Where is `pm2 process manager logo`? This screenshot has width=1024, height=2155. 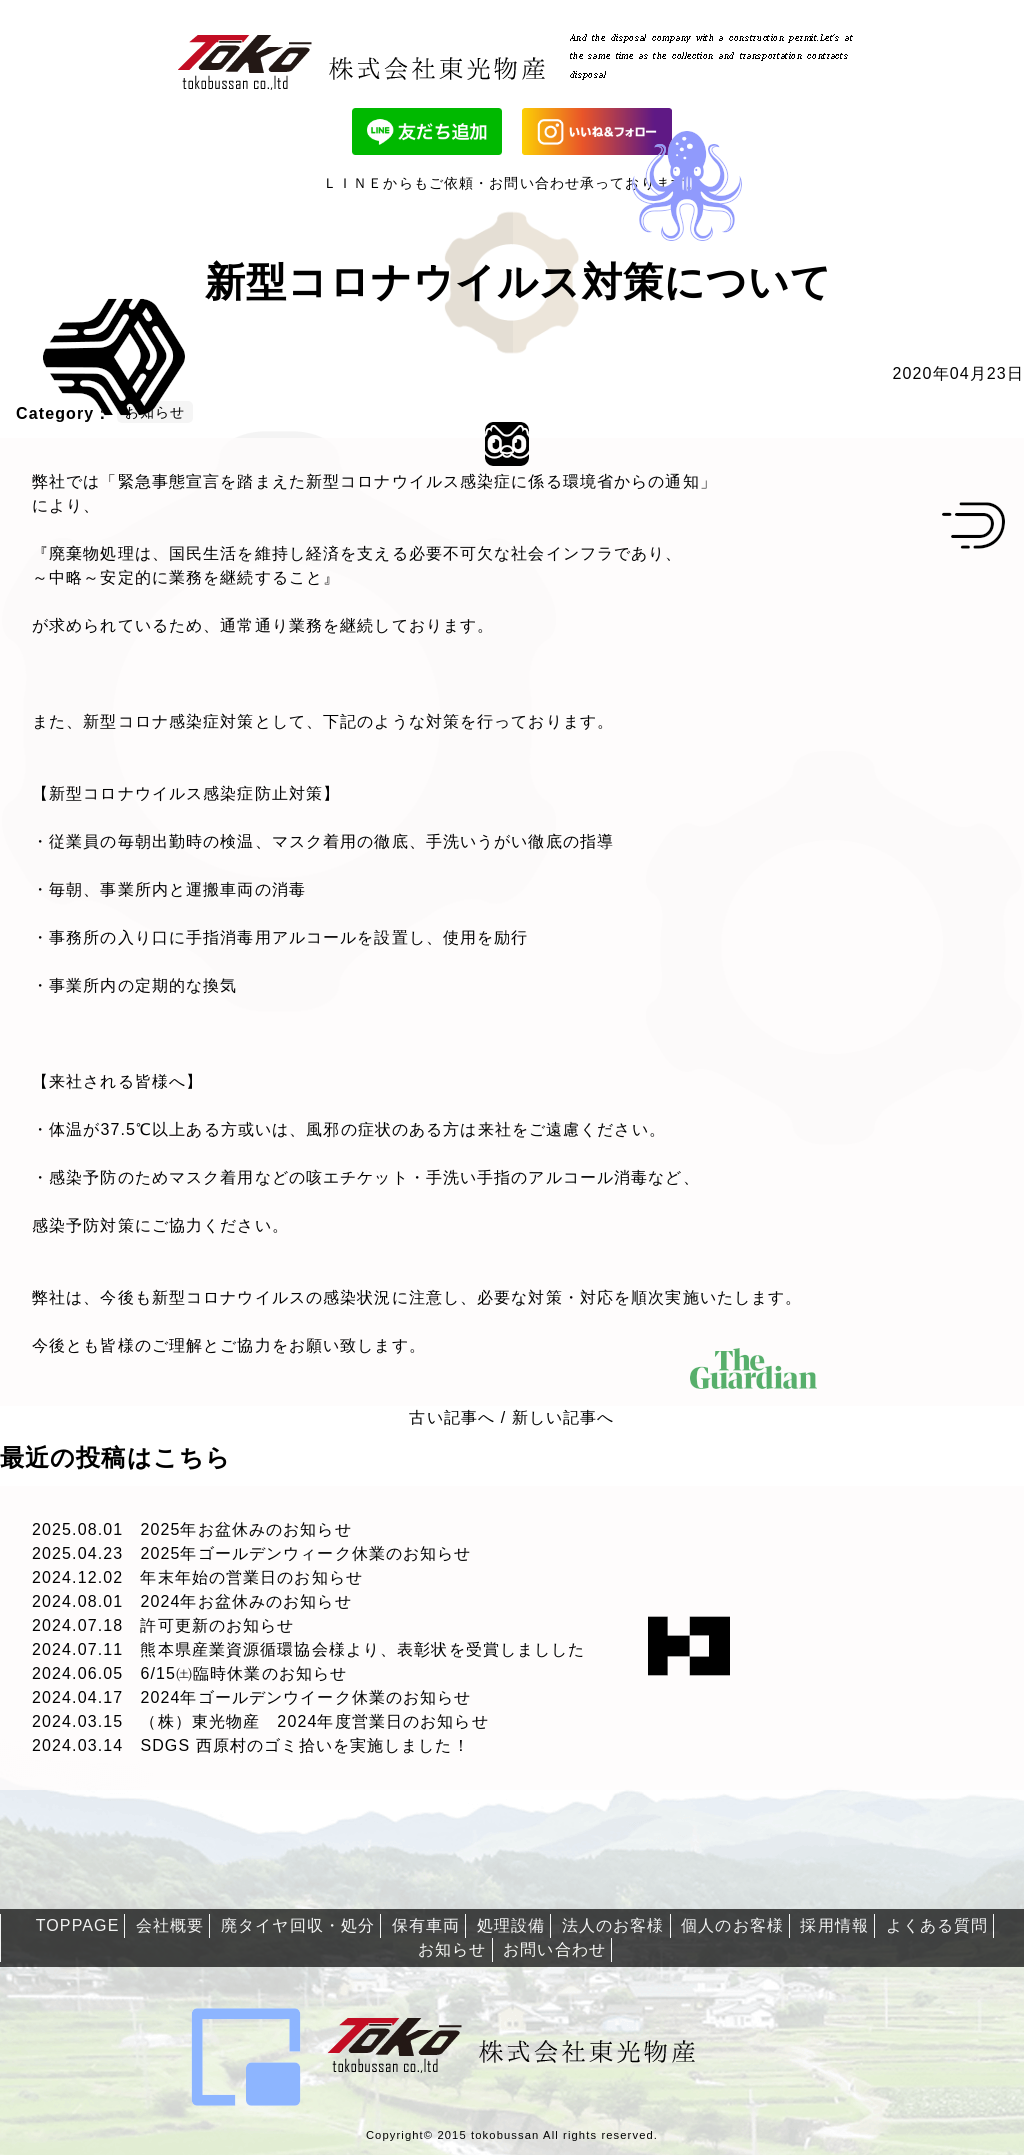 pm2 process manager logo is located at coordinates (114, 357).